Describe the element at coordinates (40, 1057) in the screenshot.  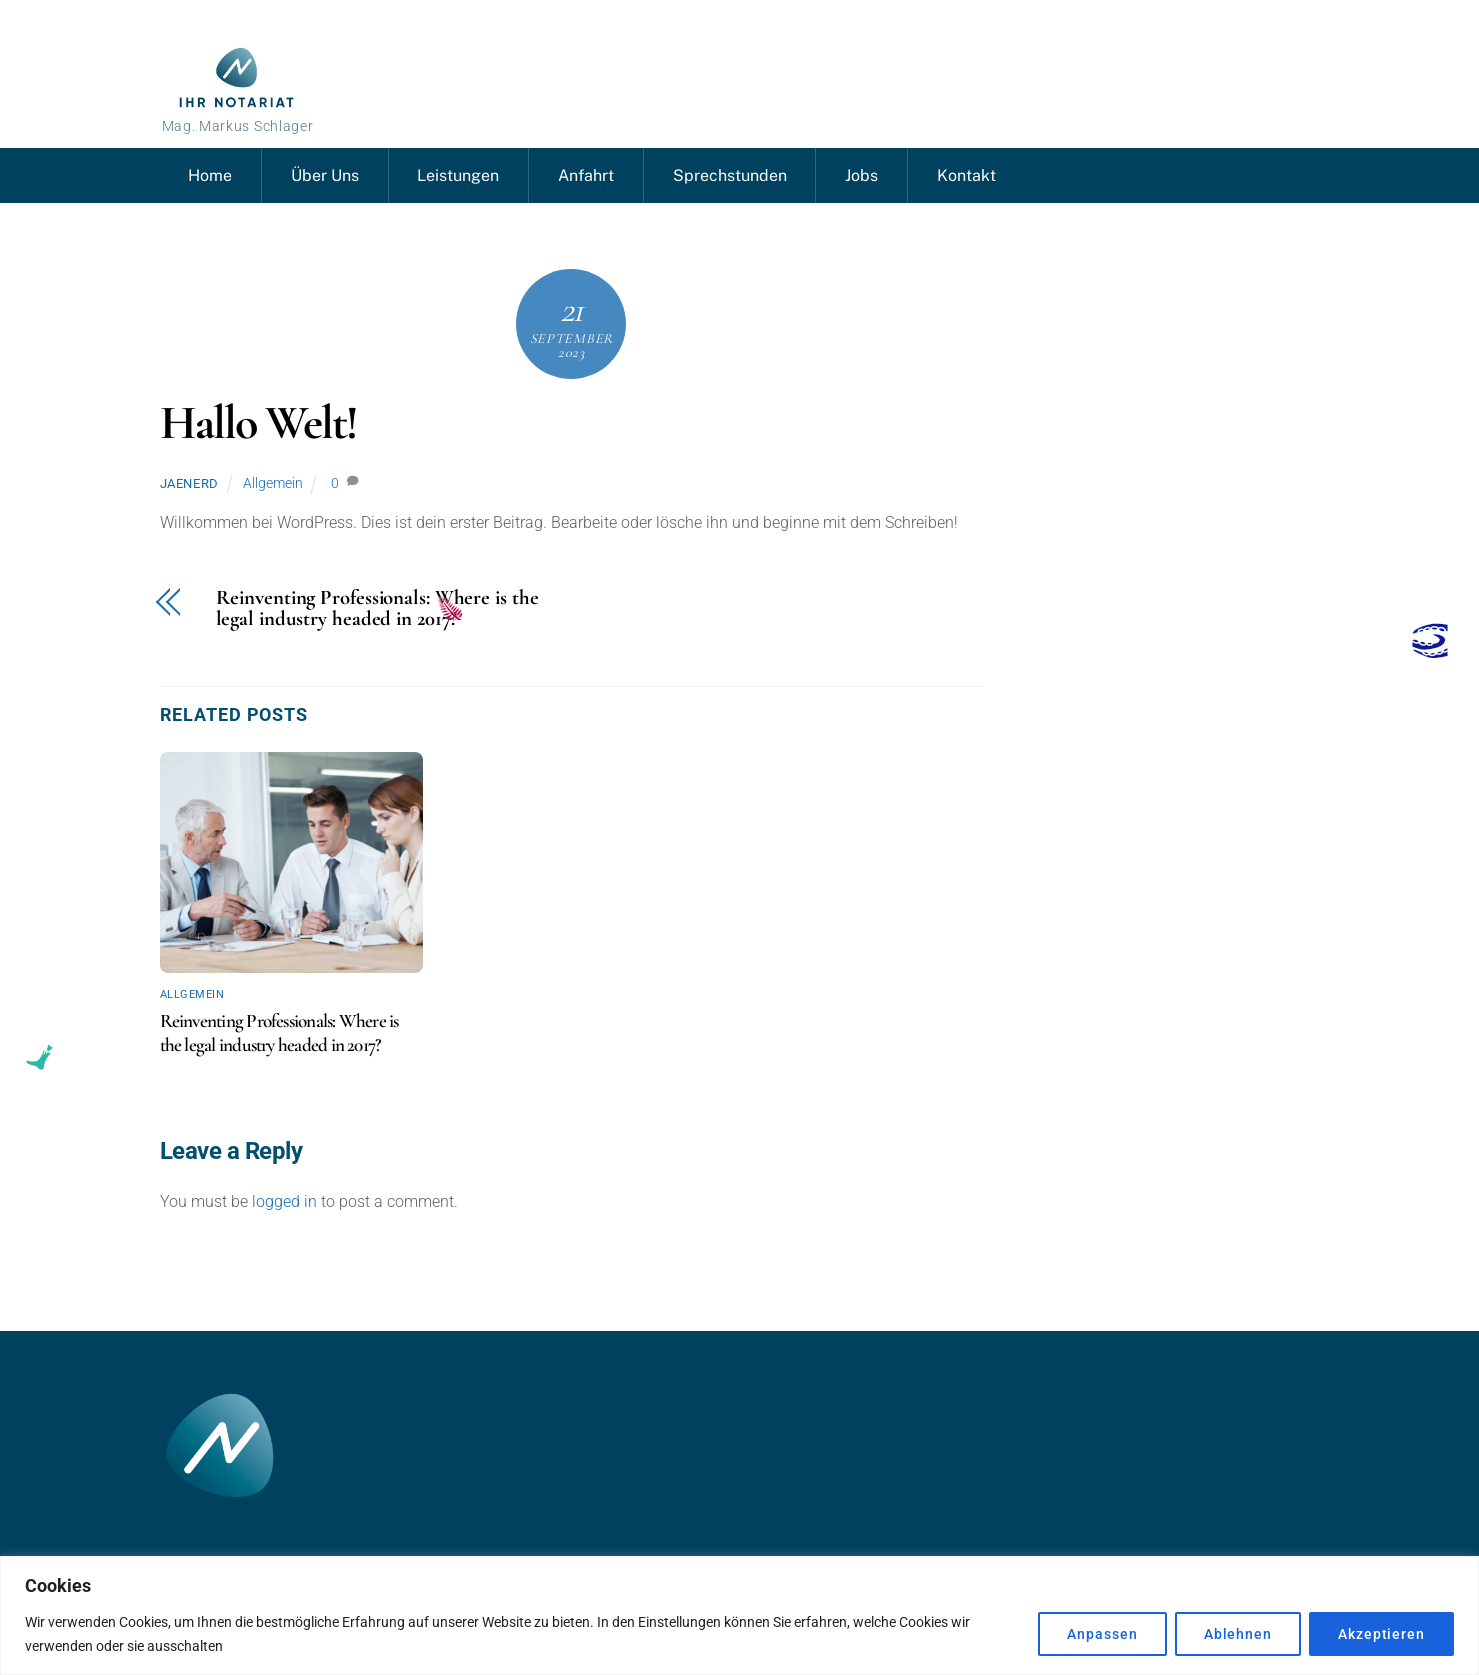
I see `indicates character injury or damage state` at that location.